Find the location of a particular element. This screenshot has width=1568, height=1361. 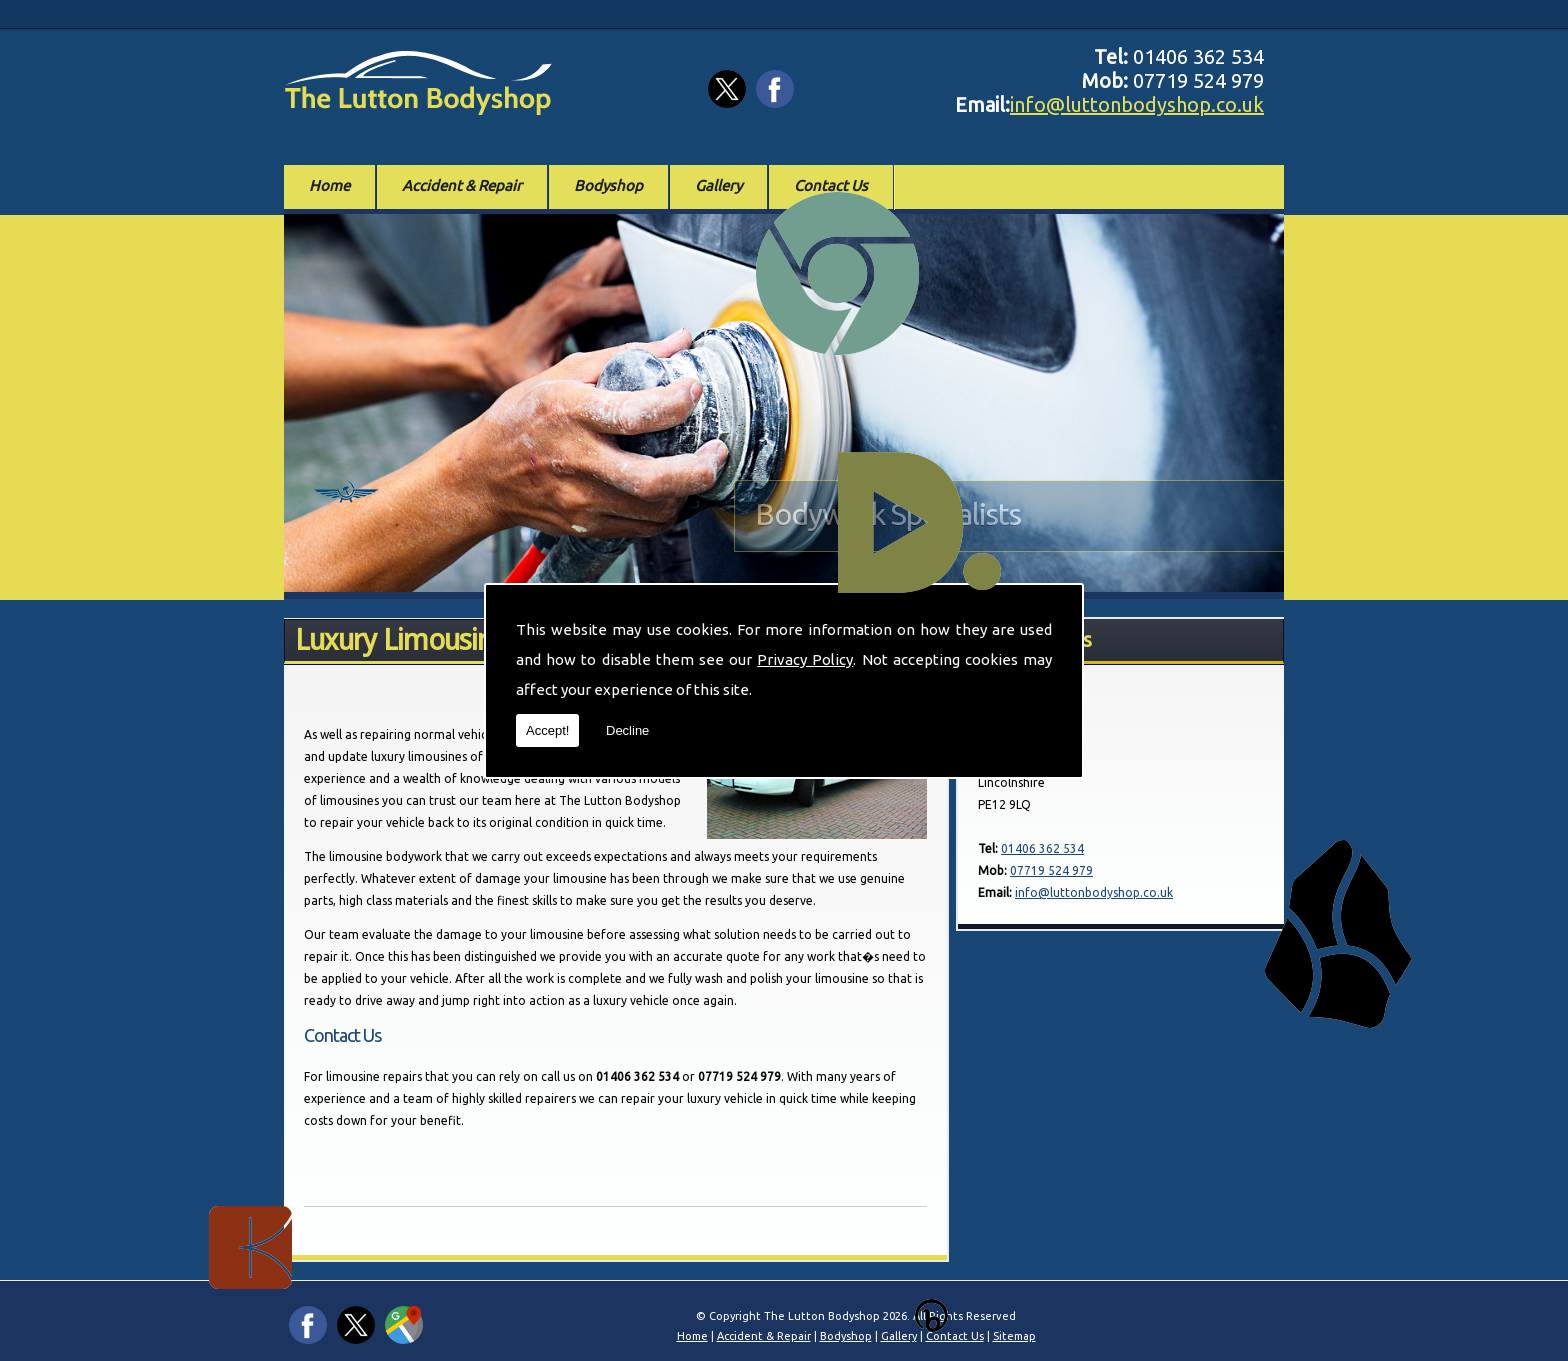

open DTube video platform is located at coordinates (919, 522).